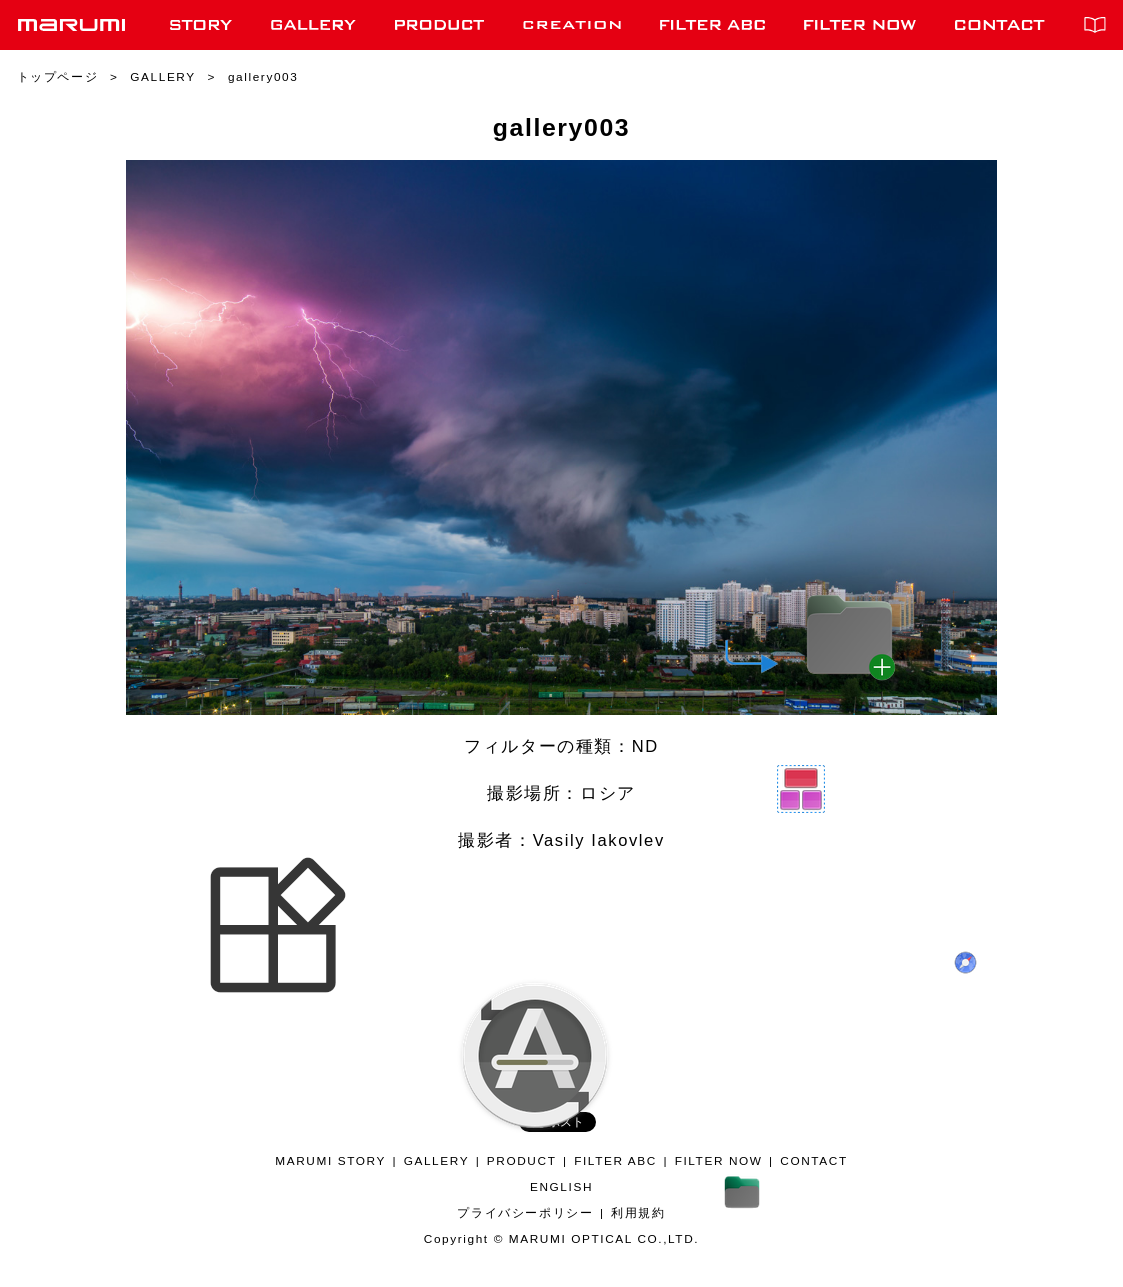 The height and width of the screenshot is (1287, 1123). What do you see at coordinates (801, 789) in the screenshot?
I see `select all items in the current view` at bounding box center [801, 789].